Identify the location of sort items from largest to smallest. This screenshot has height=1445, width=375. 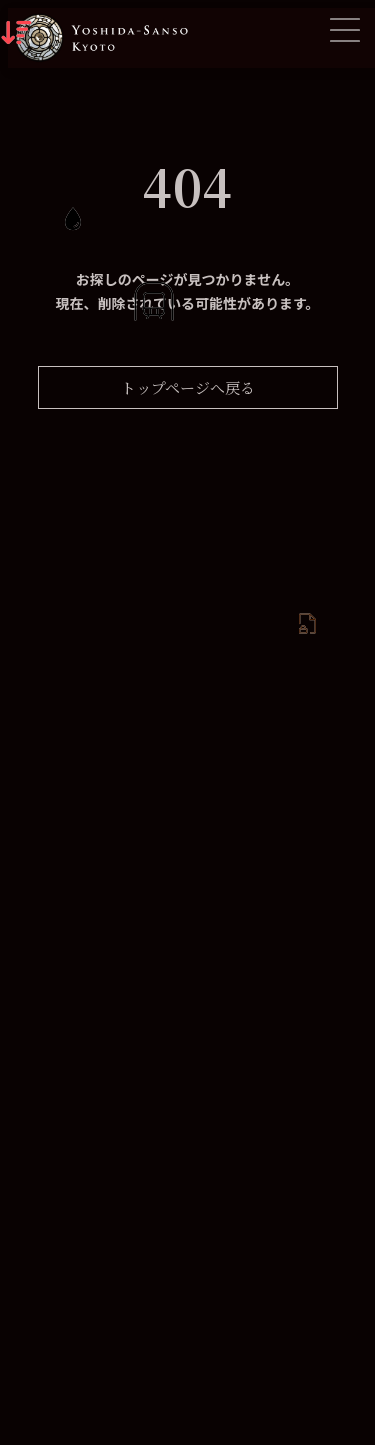
(16, 32).